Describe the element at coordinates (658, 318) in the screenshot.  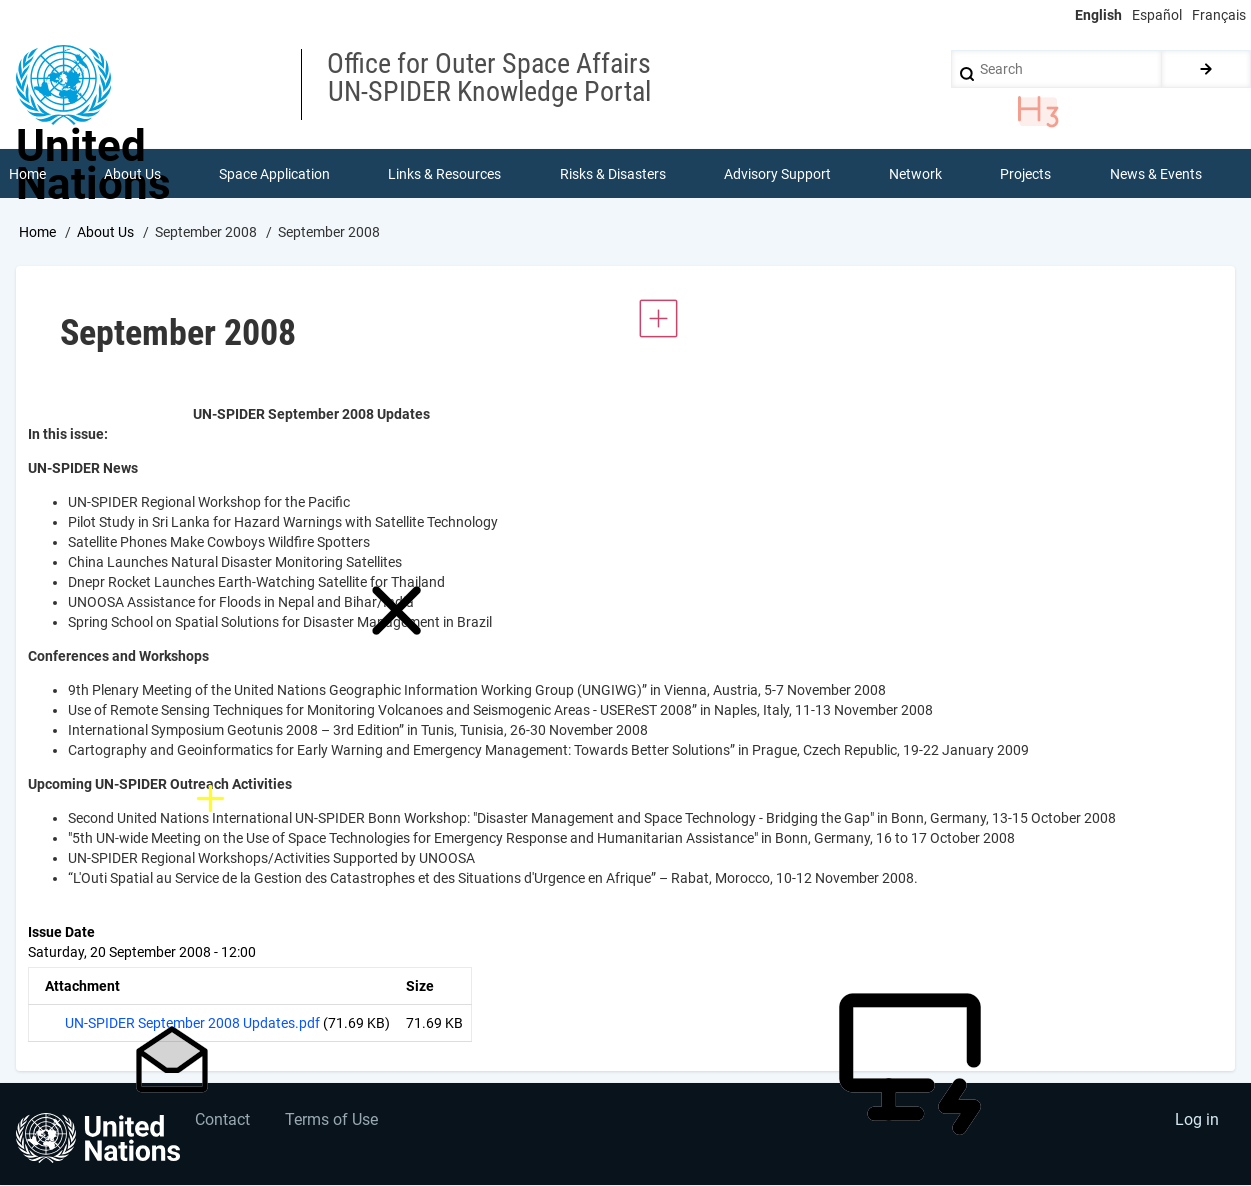
I see `add a new item or entry` at that location.